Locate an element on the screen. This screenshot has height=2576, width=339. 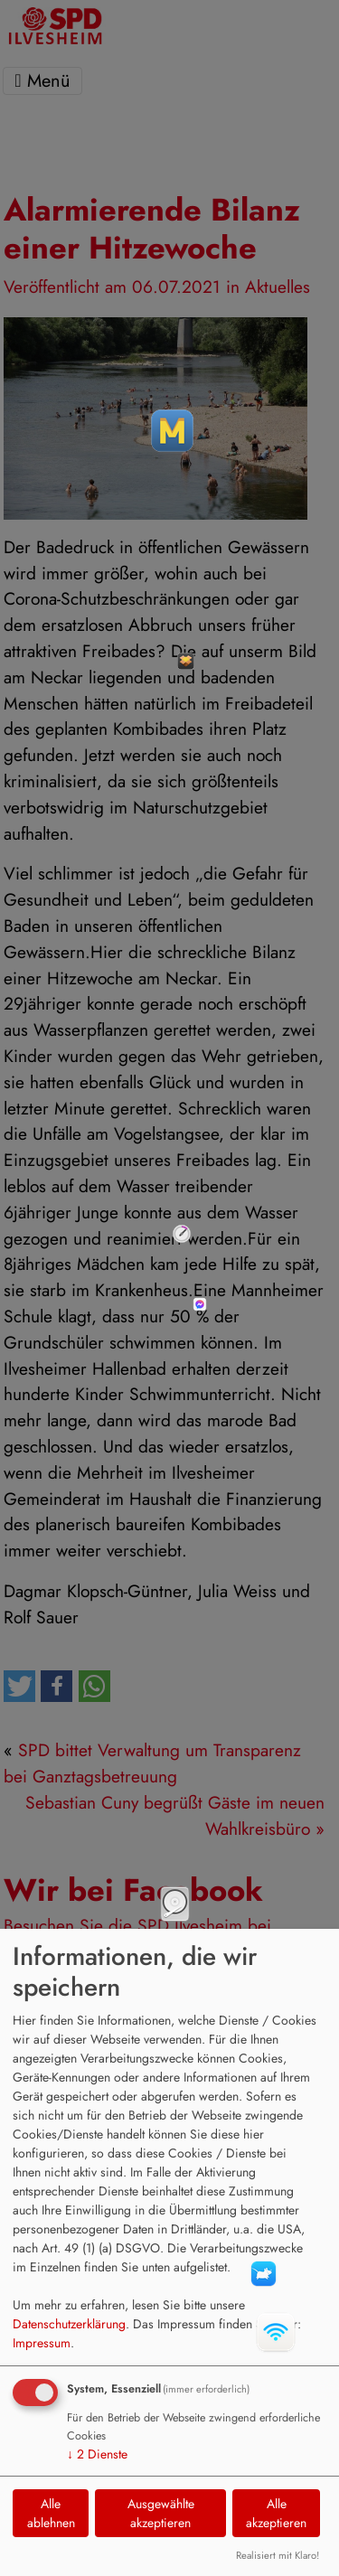
launch mullvad browser app is located at coordinates (172, 430).